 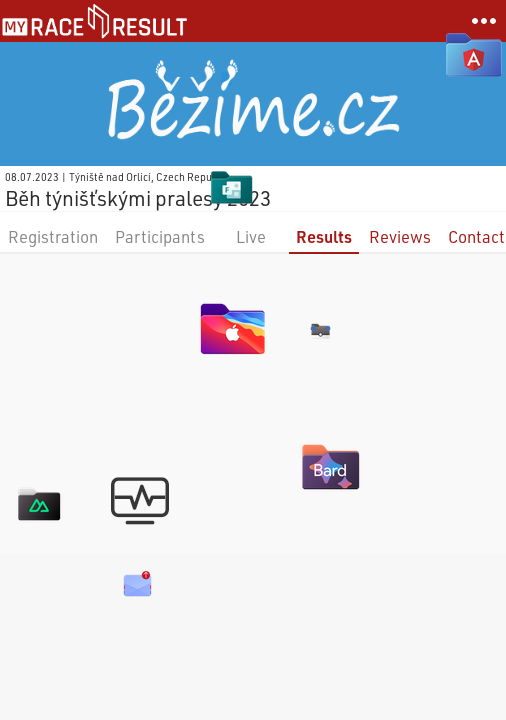 What do you see at coordinates (137, 585) in the screenshot?
I see `send an email or message` at bounding box center [137, 585].